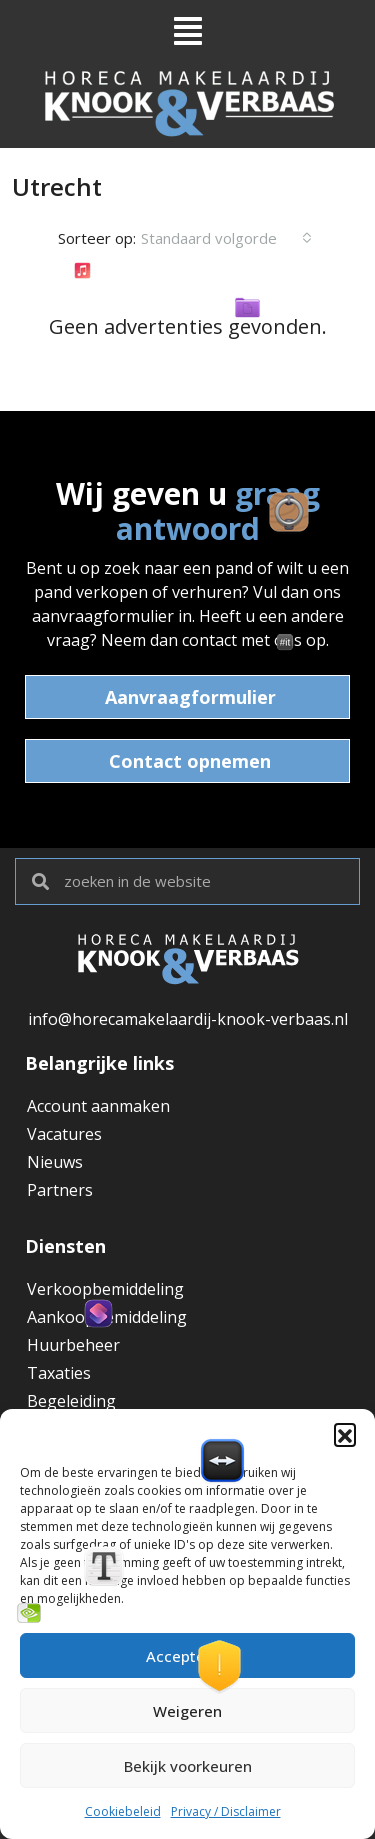  Describe the element at coordinates (285, 642) in the screenshot. I see `open hashit, a file hashing utility app` at that location.